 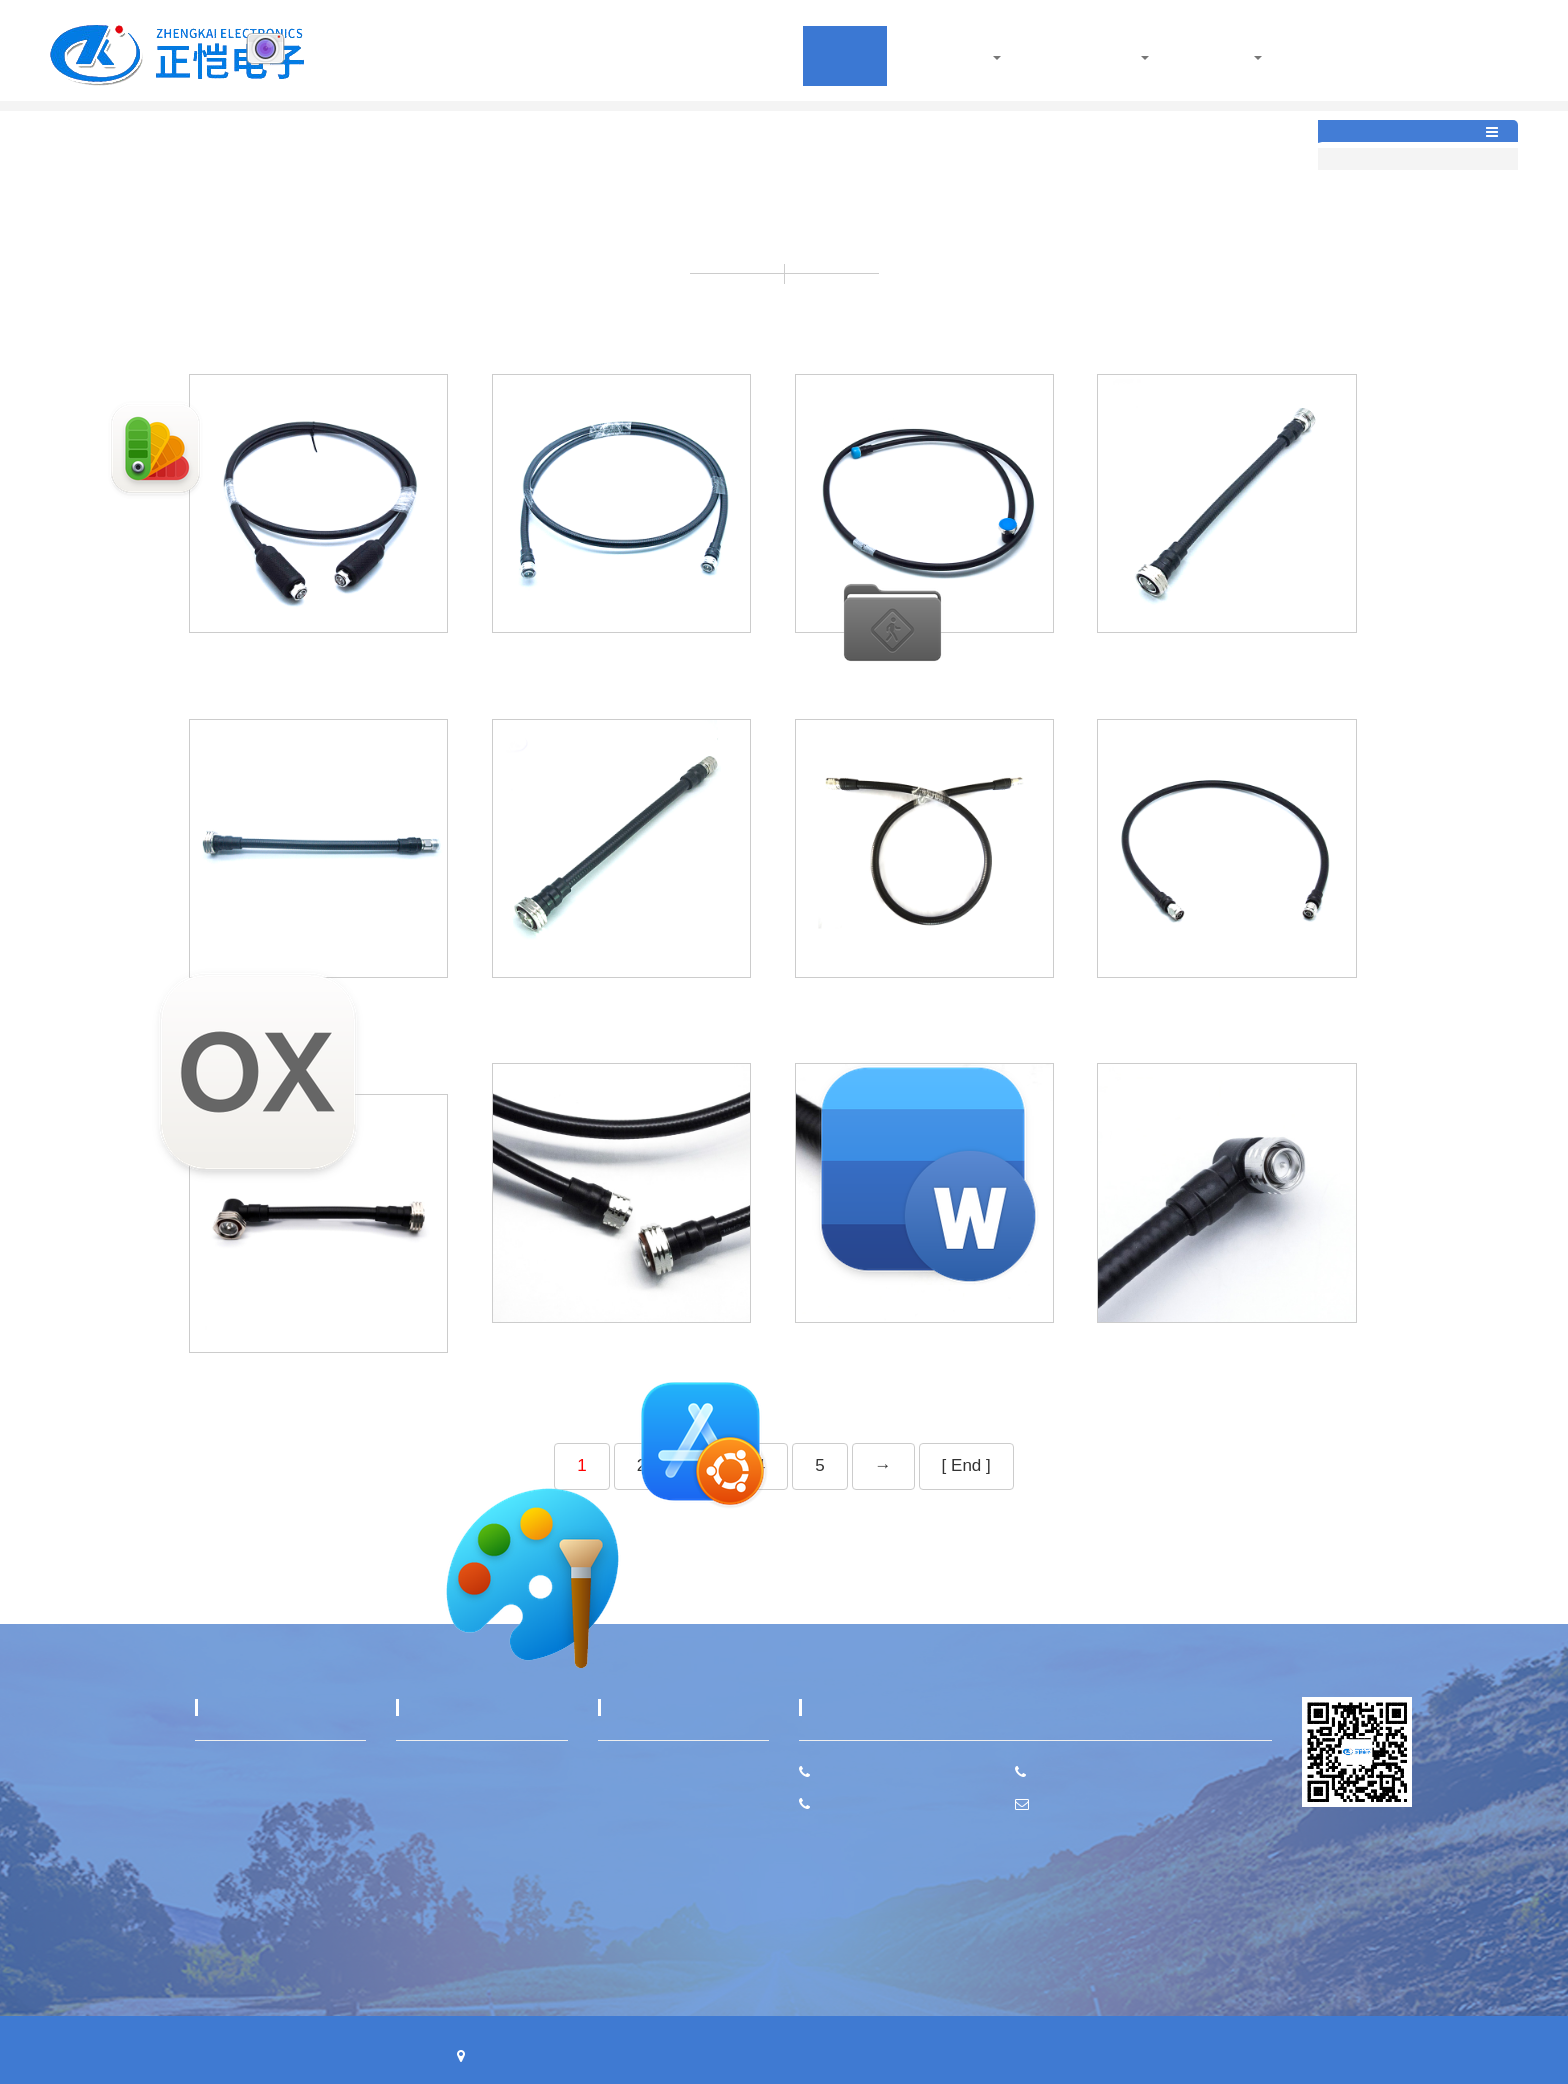 I want to click on open ubuntu software center, so click(x=700, y=1441).